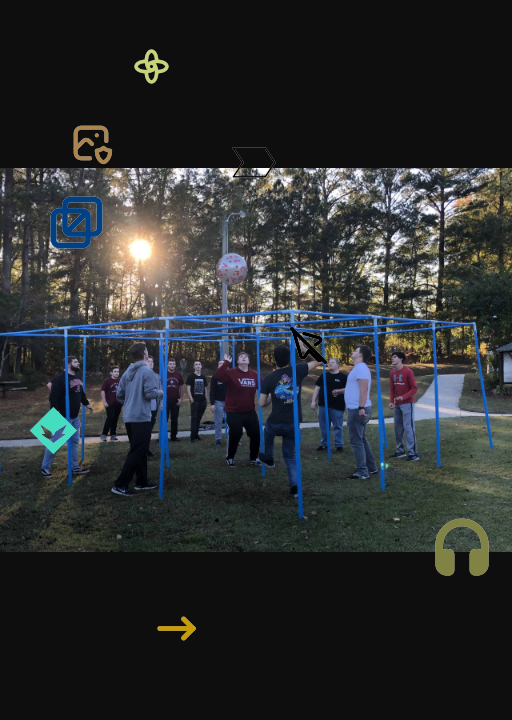  Describe the element at coordinates (252, 162) in the screenshot. I see `apply a tag or label to an item` at that location.